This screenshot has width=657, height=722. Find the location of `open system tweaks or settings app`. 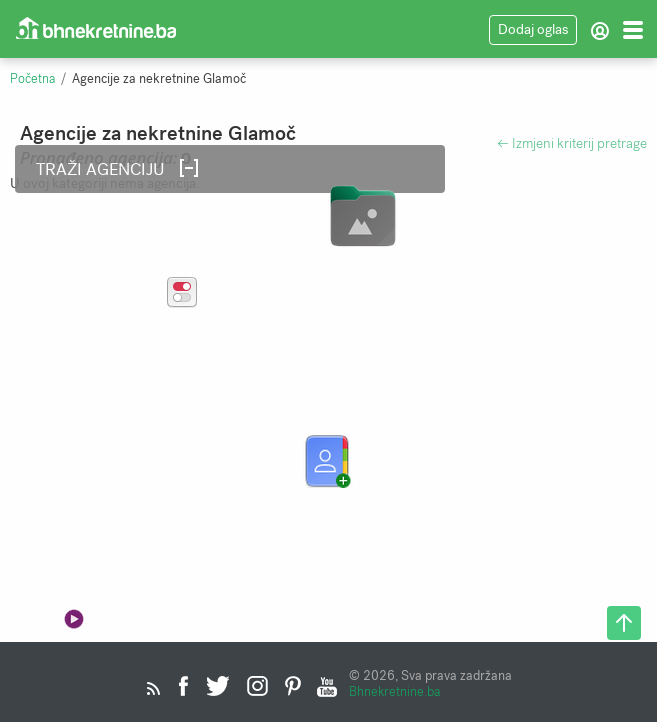

open system tweaks or settings app is located at coordinates (182, 292).